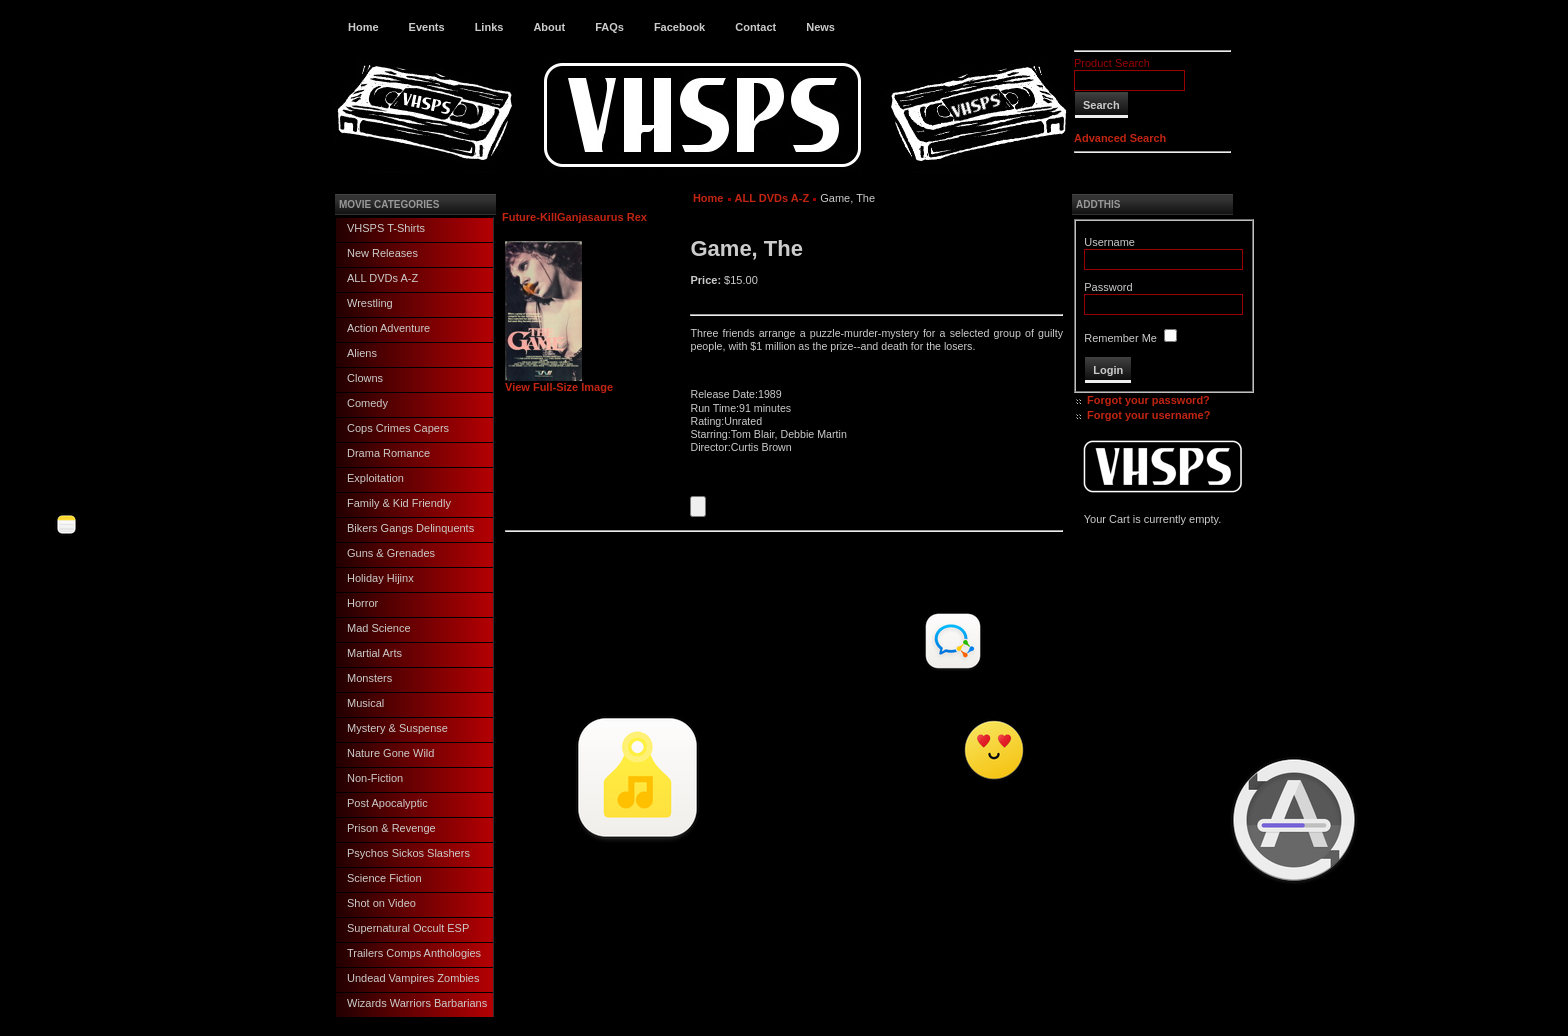  What do you see at coordinates (66, 524) in the screenshot?
I see `open the notes app` at bounding box center [66, 524].